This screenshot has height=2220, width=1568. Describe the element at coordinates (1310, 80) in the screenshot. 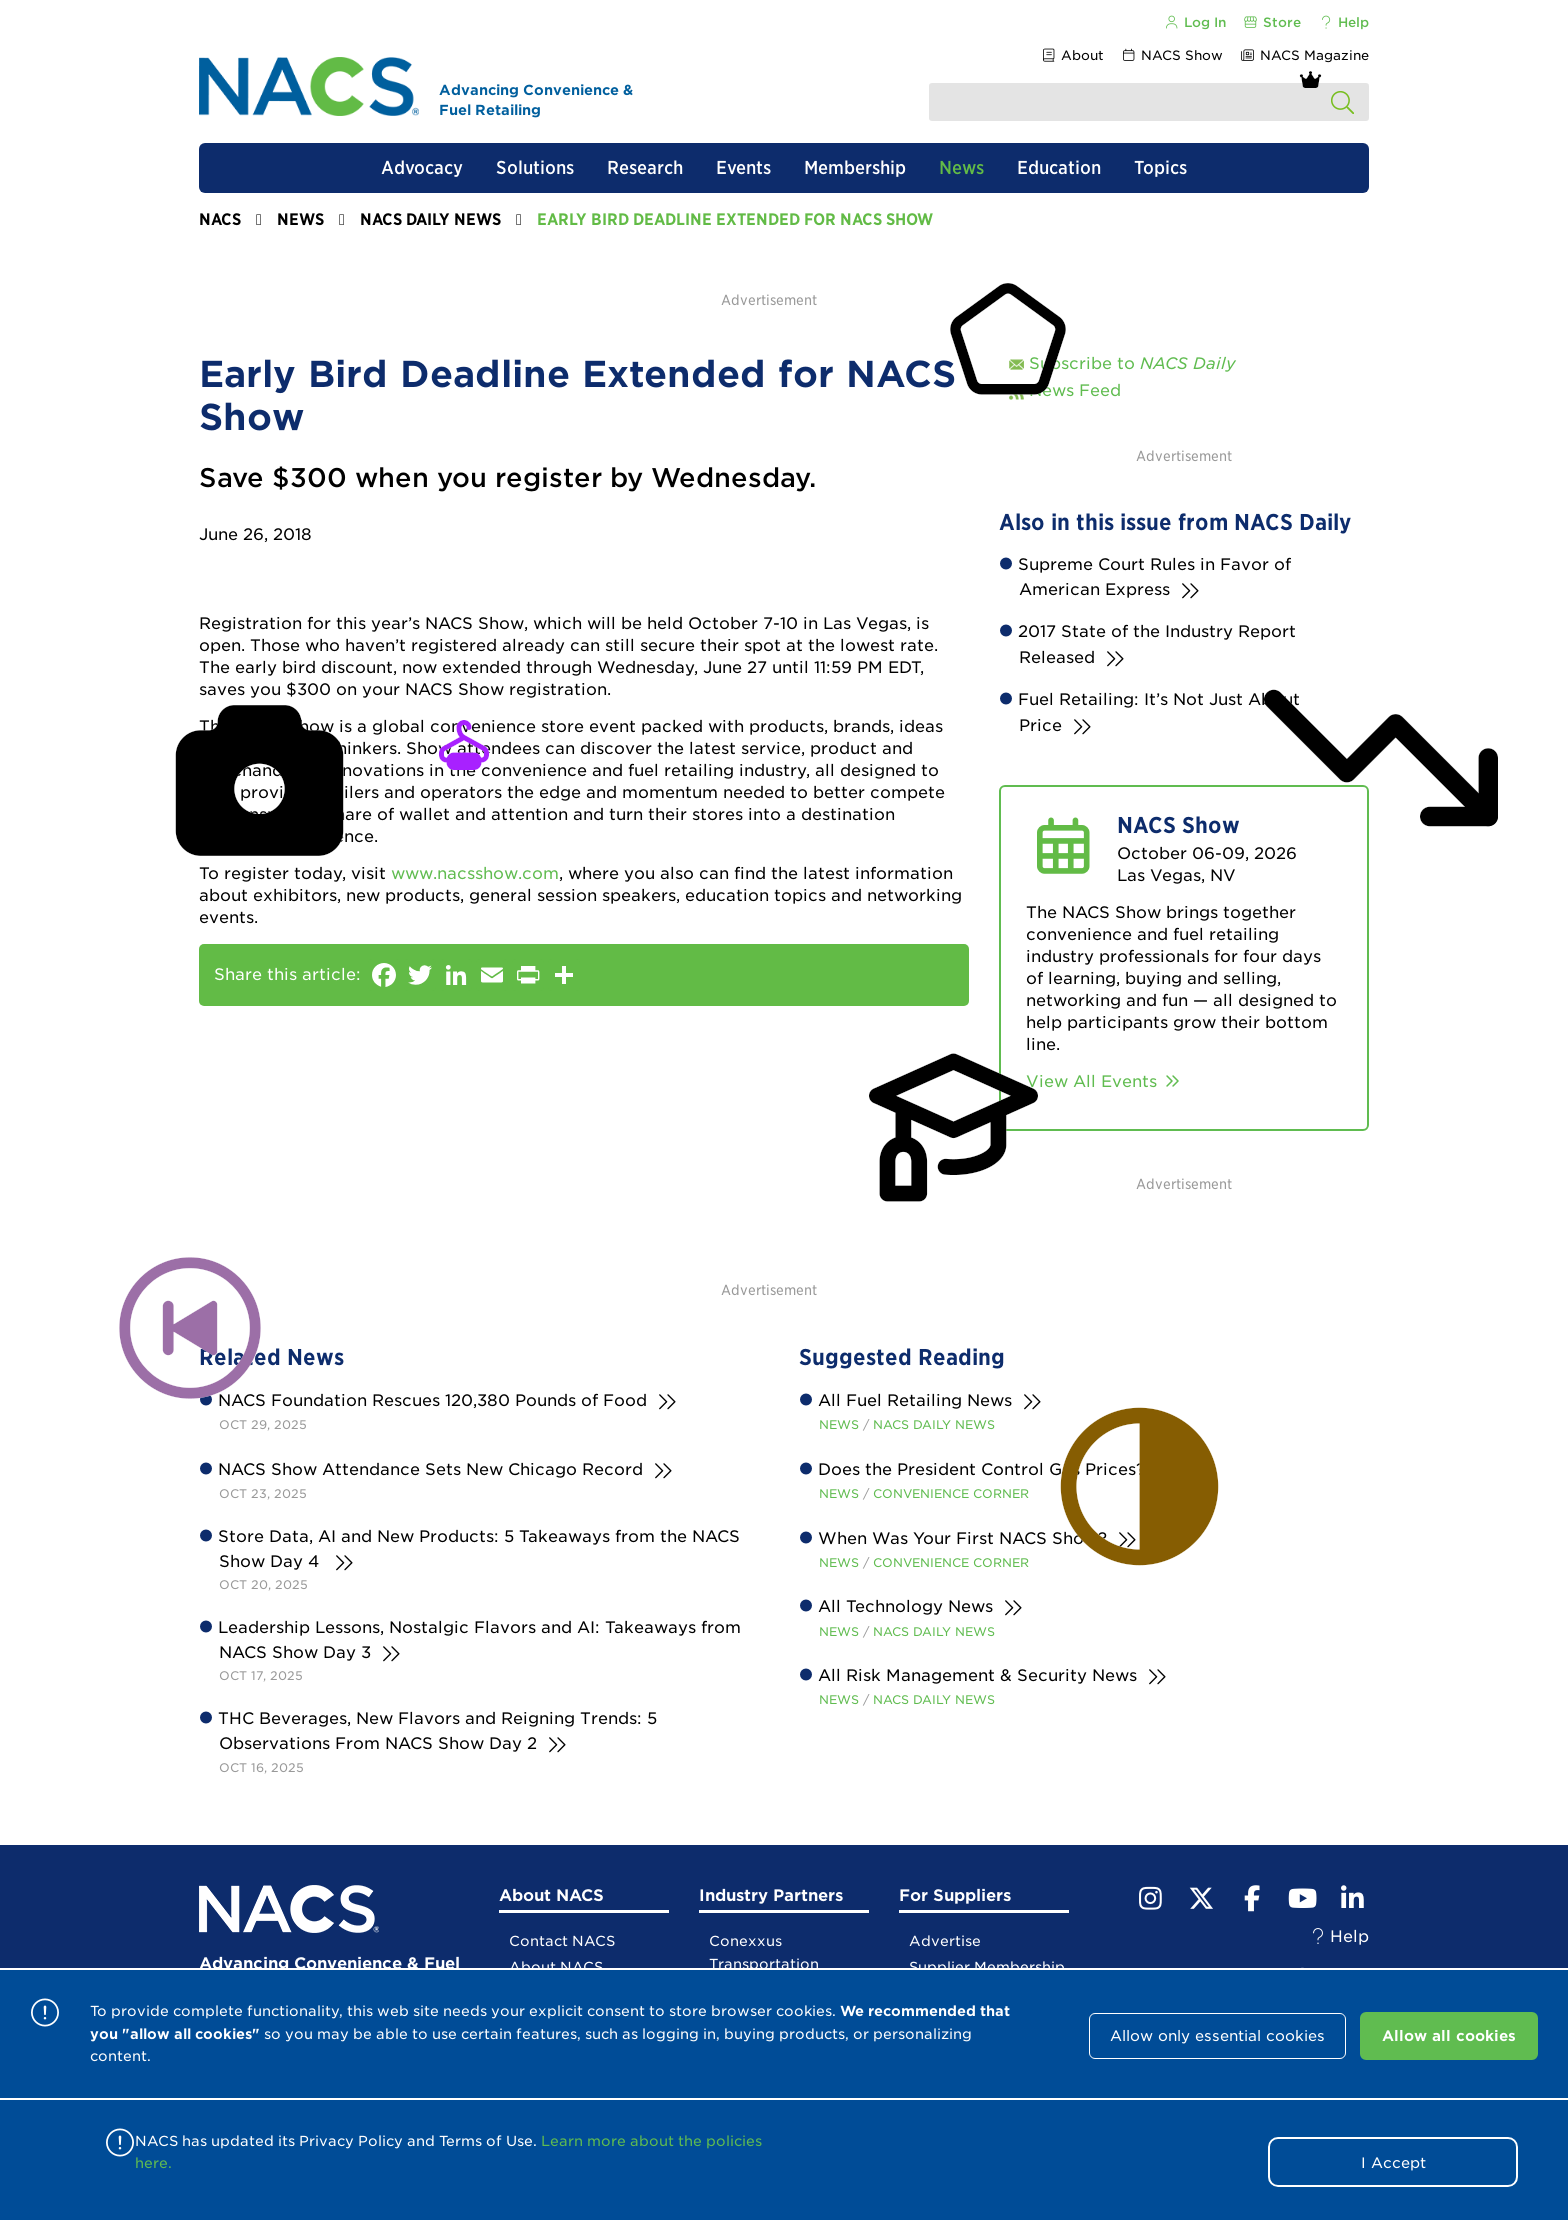

I see `indicates premium or VIP membership status` at that location.